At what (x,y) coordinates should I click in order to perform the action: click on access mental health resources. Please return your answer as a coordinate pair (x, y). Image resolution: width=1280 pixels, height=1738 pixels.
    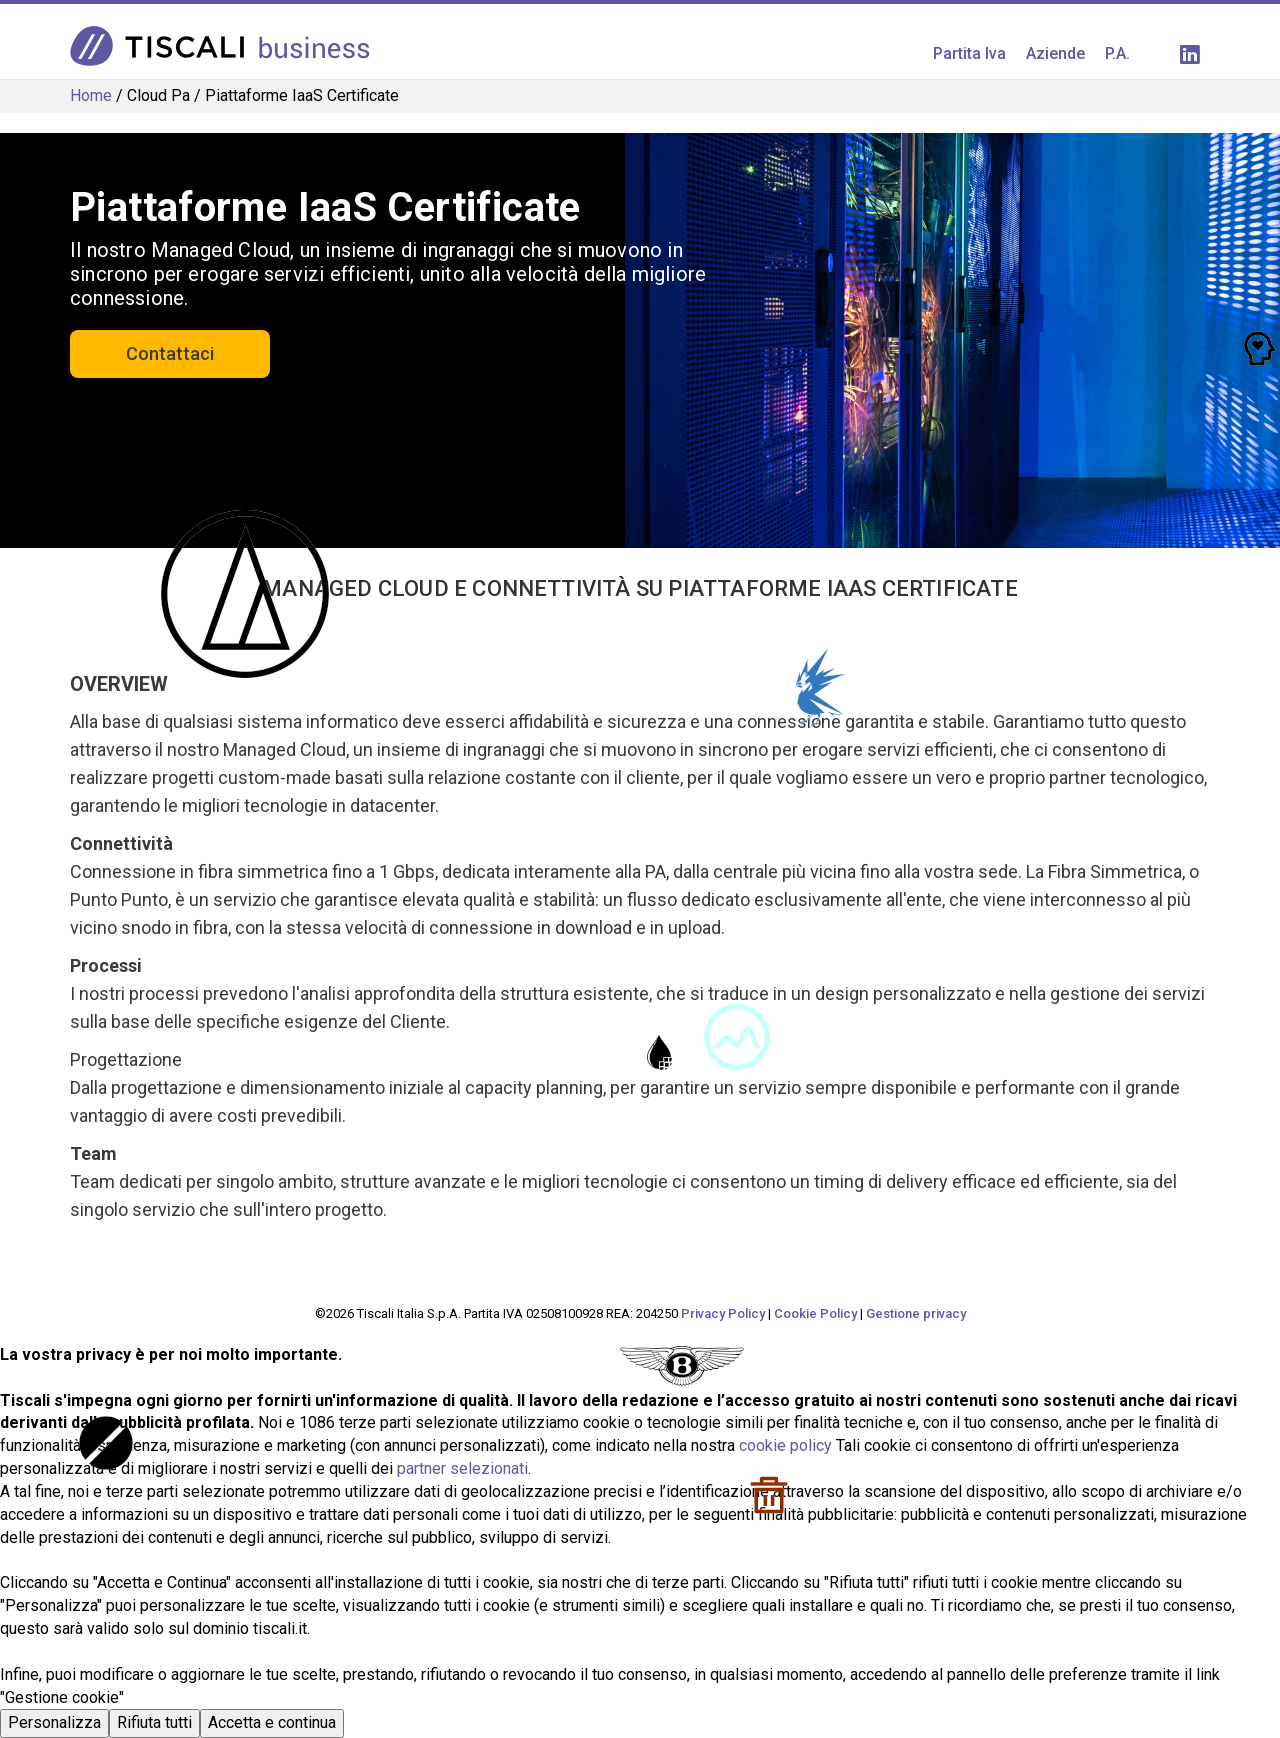
    Looking at the image, I should click on (1259, 348).